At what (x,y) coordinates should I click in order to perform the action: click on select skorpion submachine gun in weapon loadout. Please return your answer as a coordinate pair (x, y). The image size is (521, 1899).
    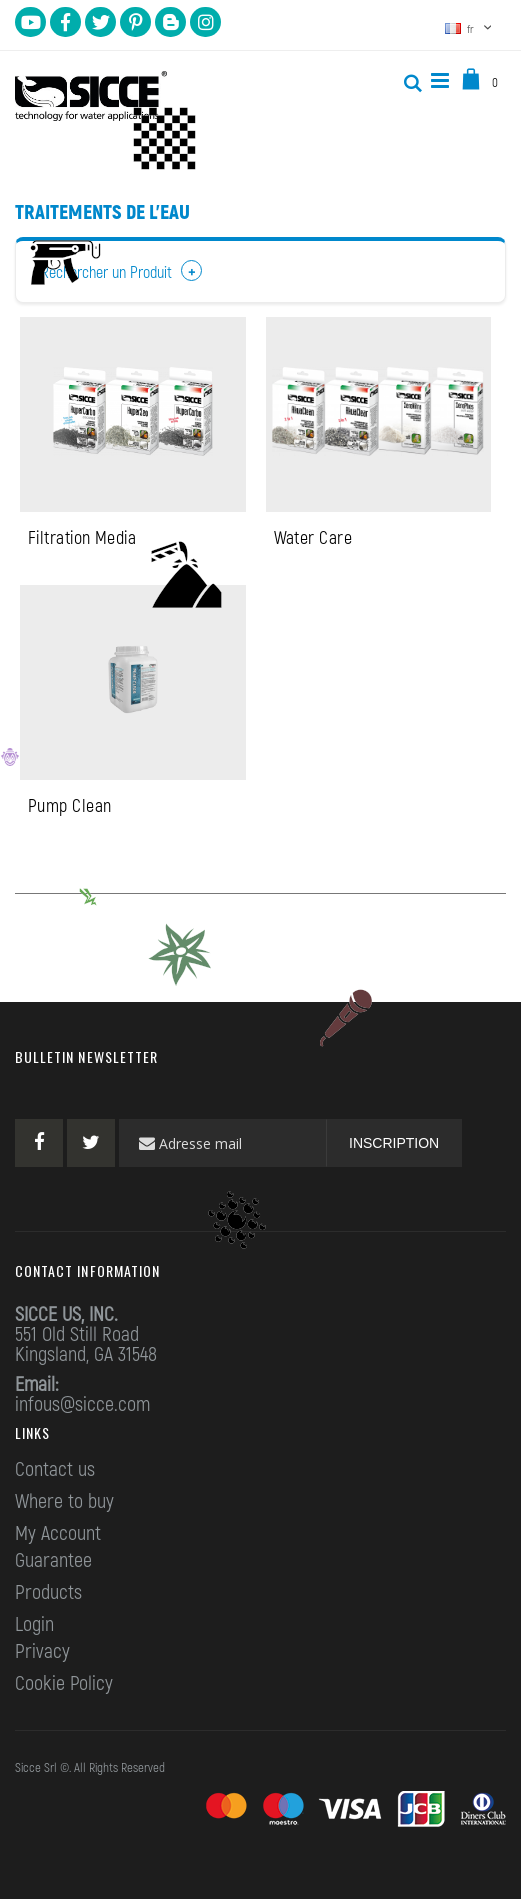
    Looking at the image, I should click on (65, 262).